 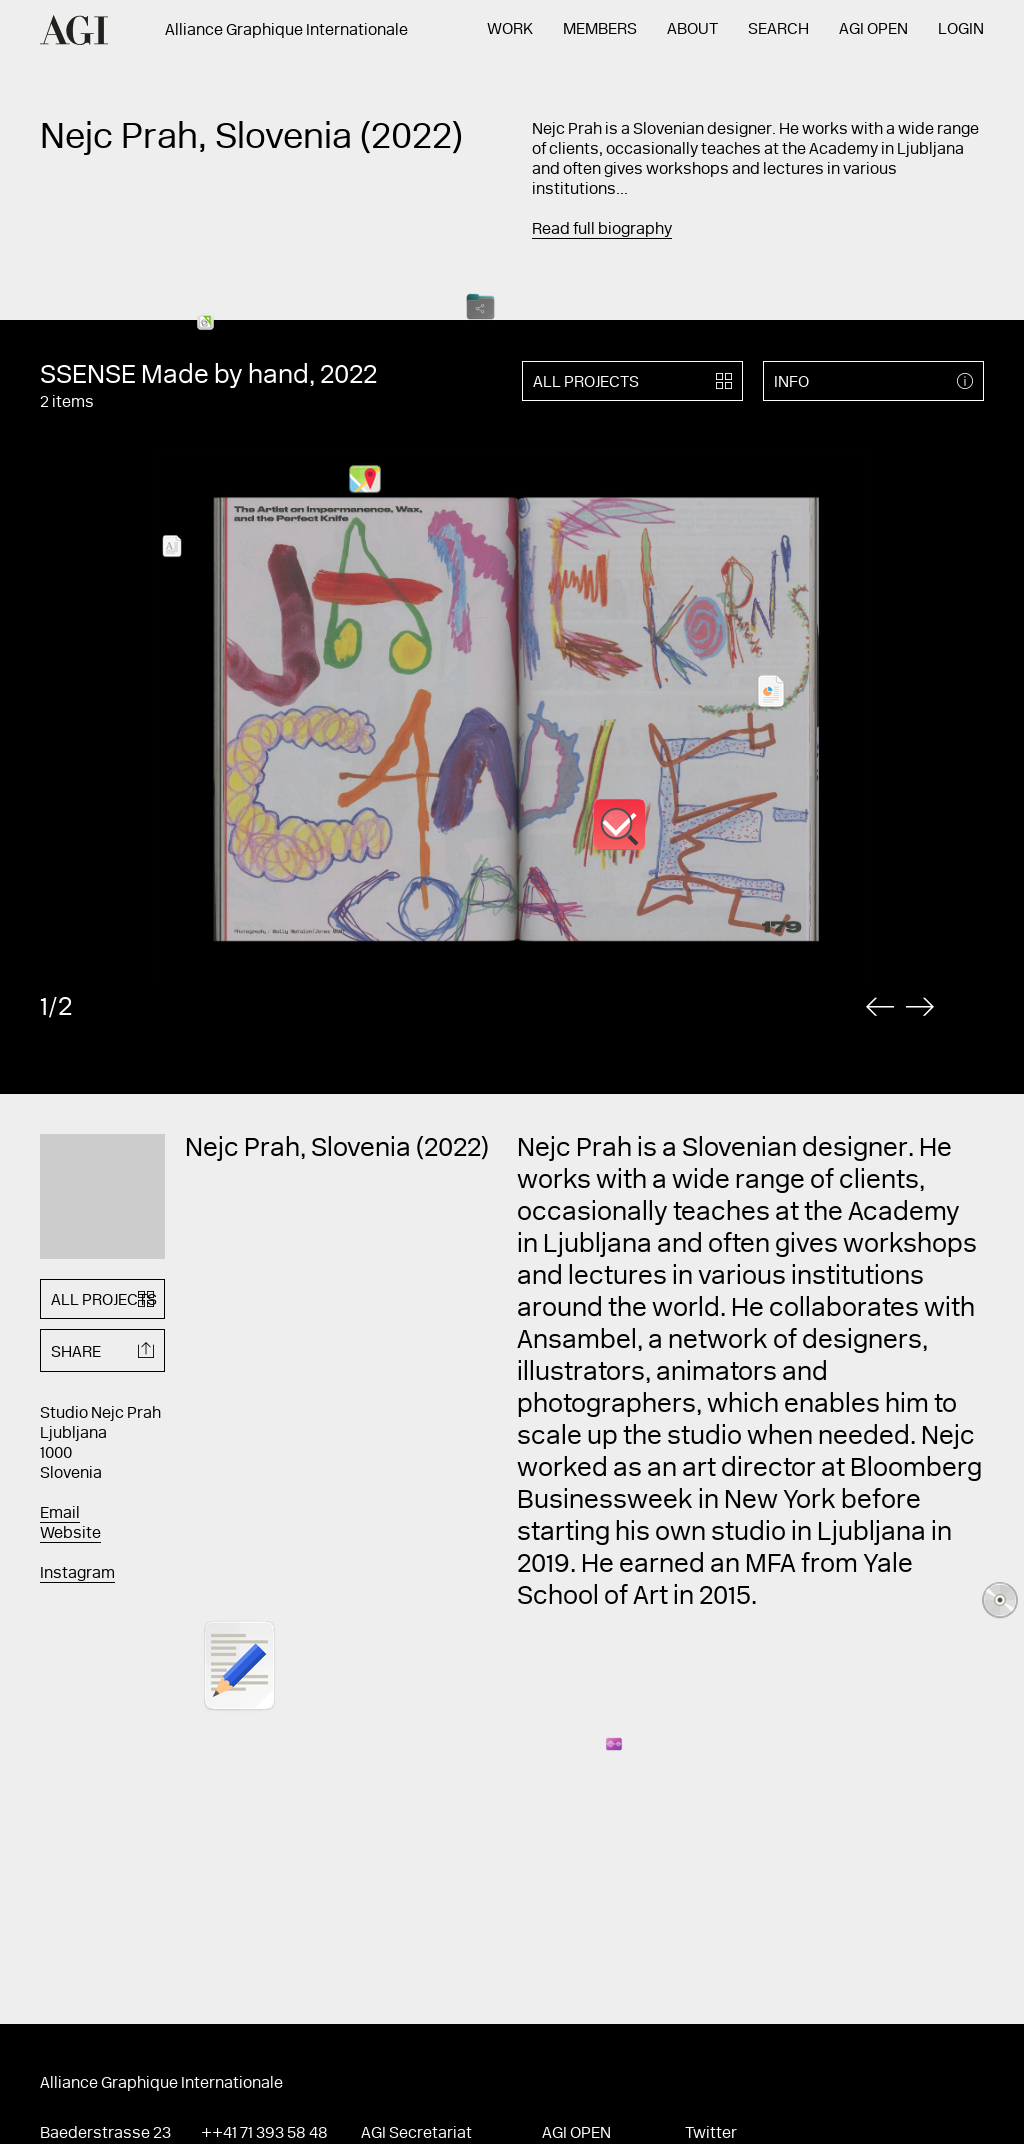 What do you see at coordinates (619, 824) in the screenshot?
I see `open dconf editor to modify system configuration settings` at bounding box center [619, 824].